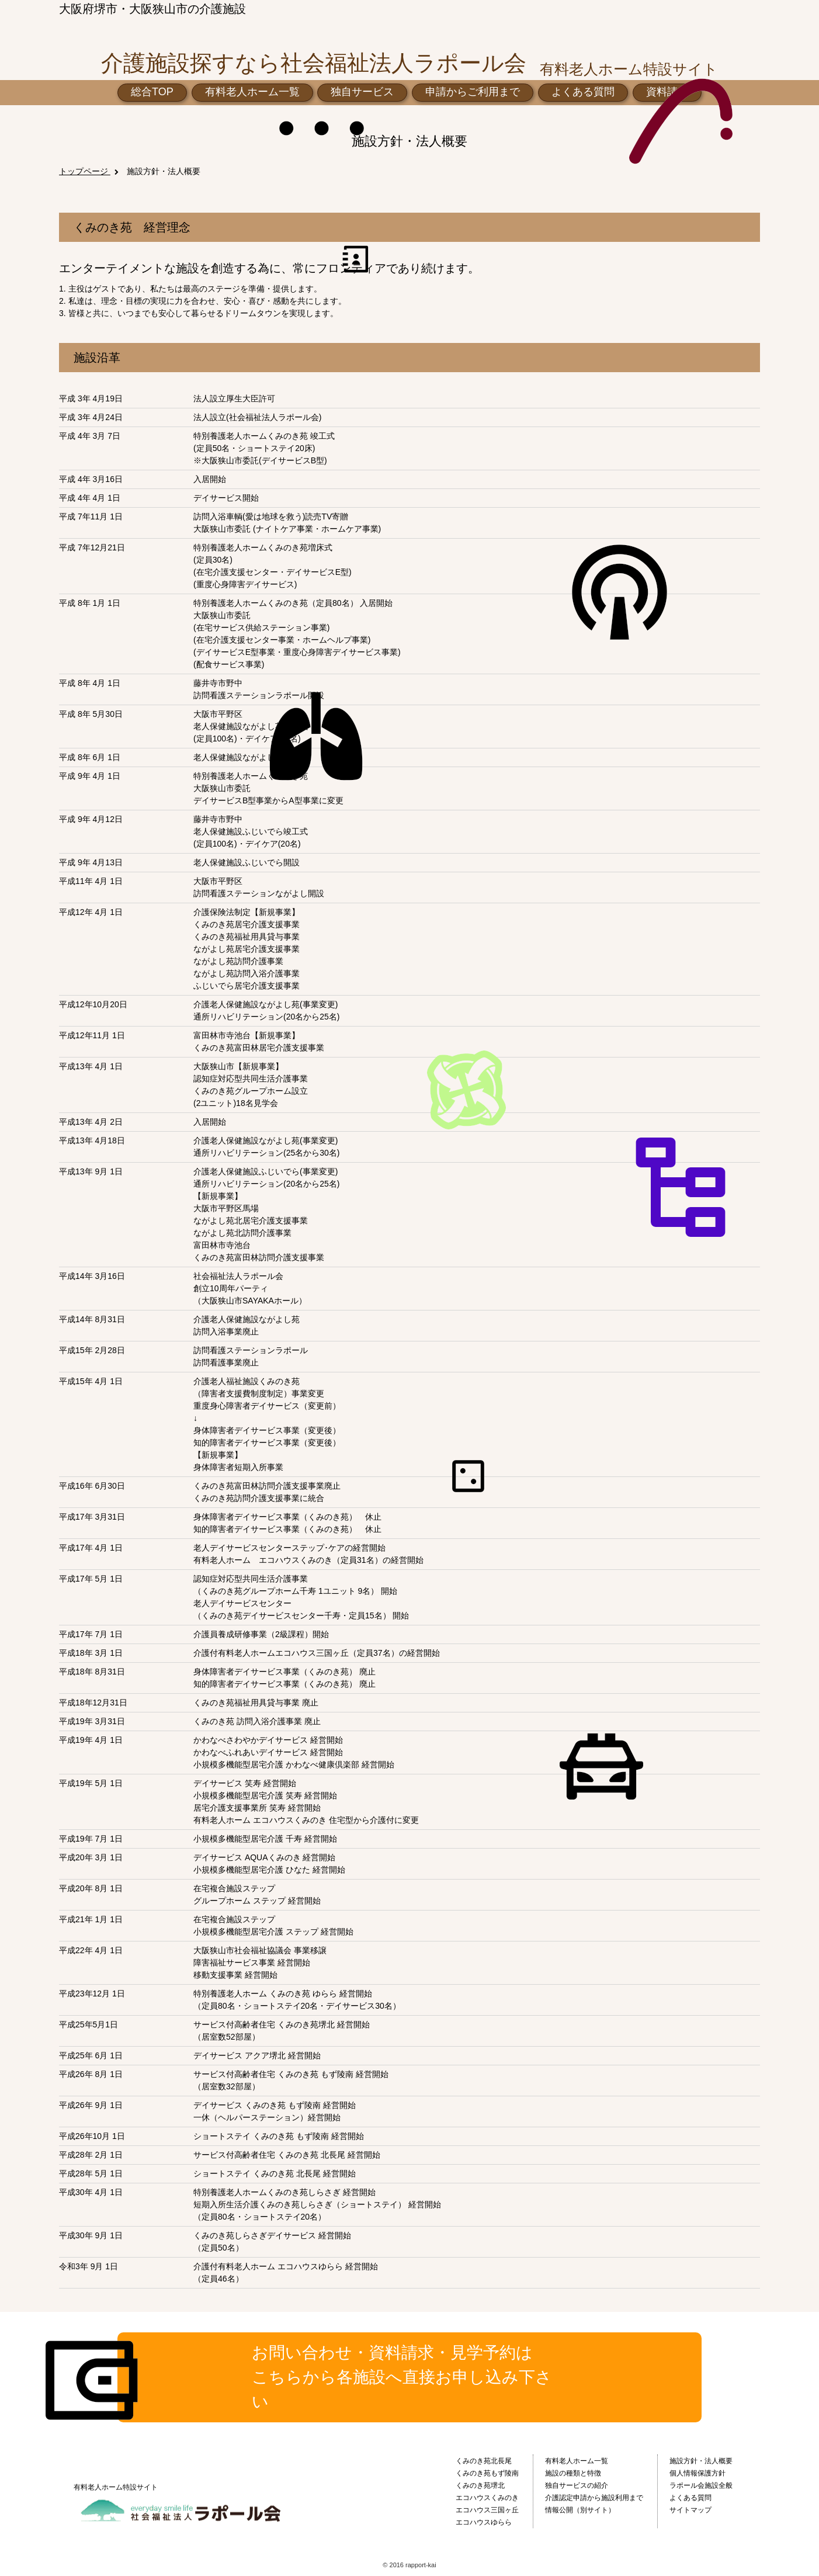  What do you see at coordinates (681, 121) in the screenshot?
I see `open archicad application` at bounding box center [681, 121].